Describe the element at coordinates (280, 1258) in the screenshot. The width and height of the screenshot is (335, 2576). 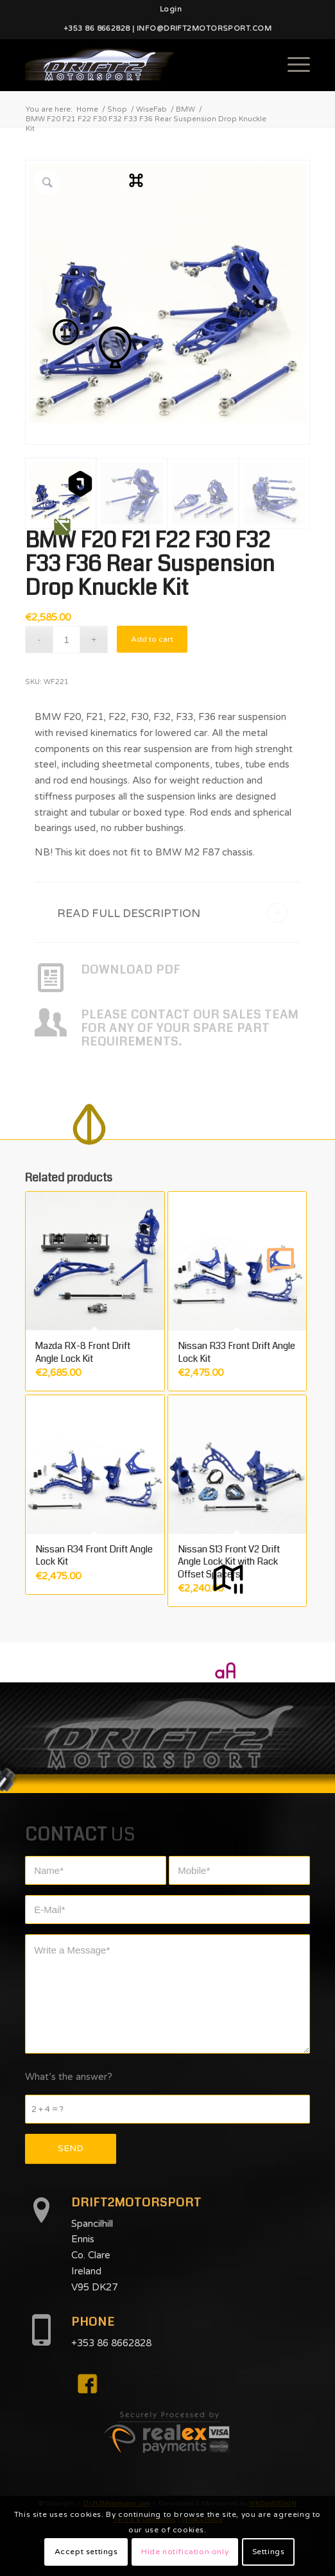
I see `open chat or messaging` at that location.